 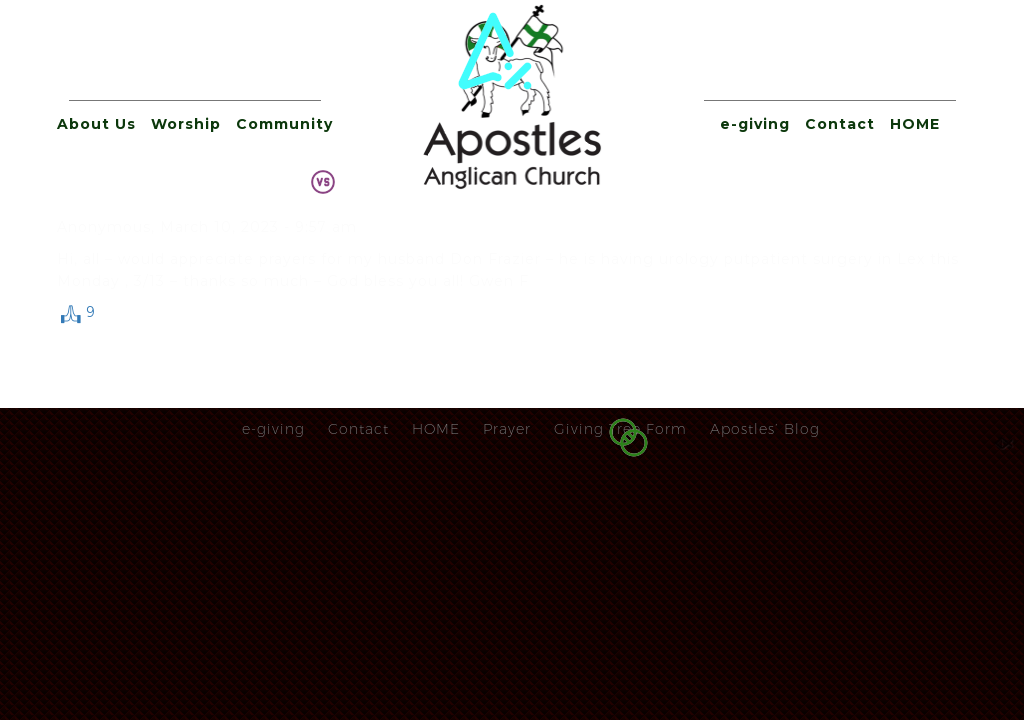 I want to click on indicates a versus or comparison mode, so click(x=323, y=182).